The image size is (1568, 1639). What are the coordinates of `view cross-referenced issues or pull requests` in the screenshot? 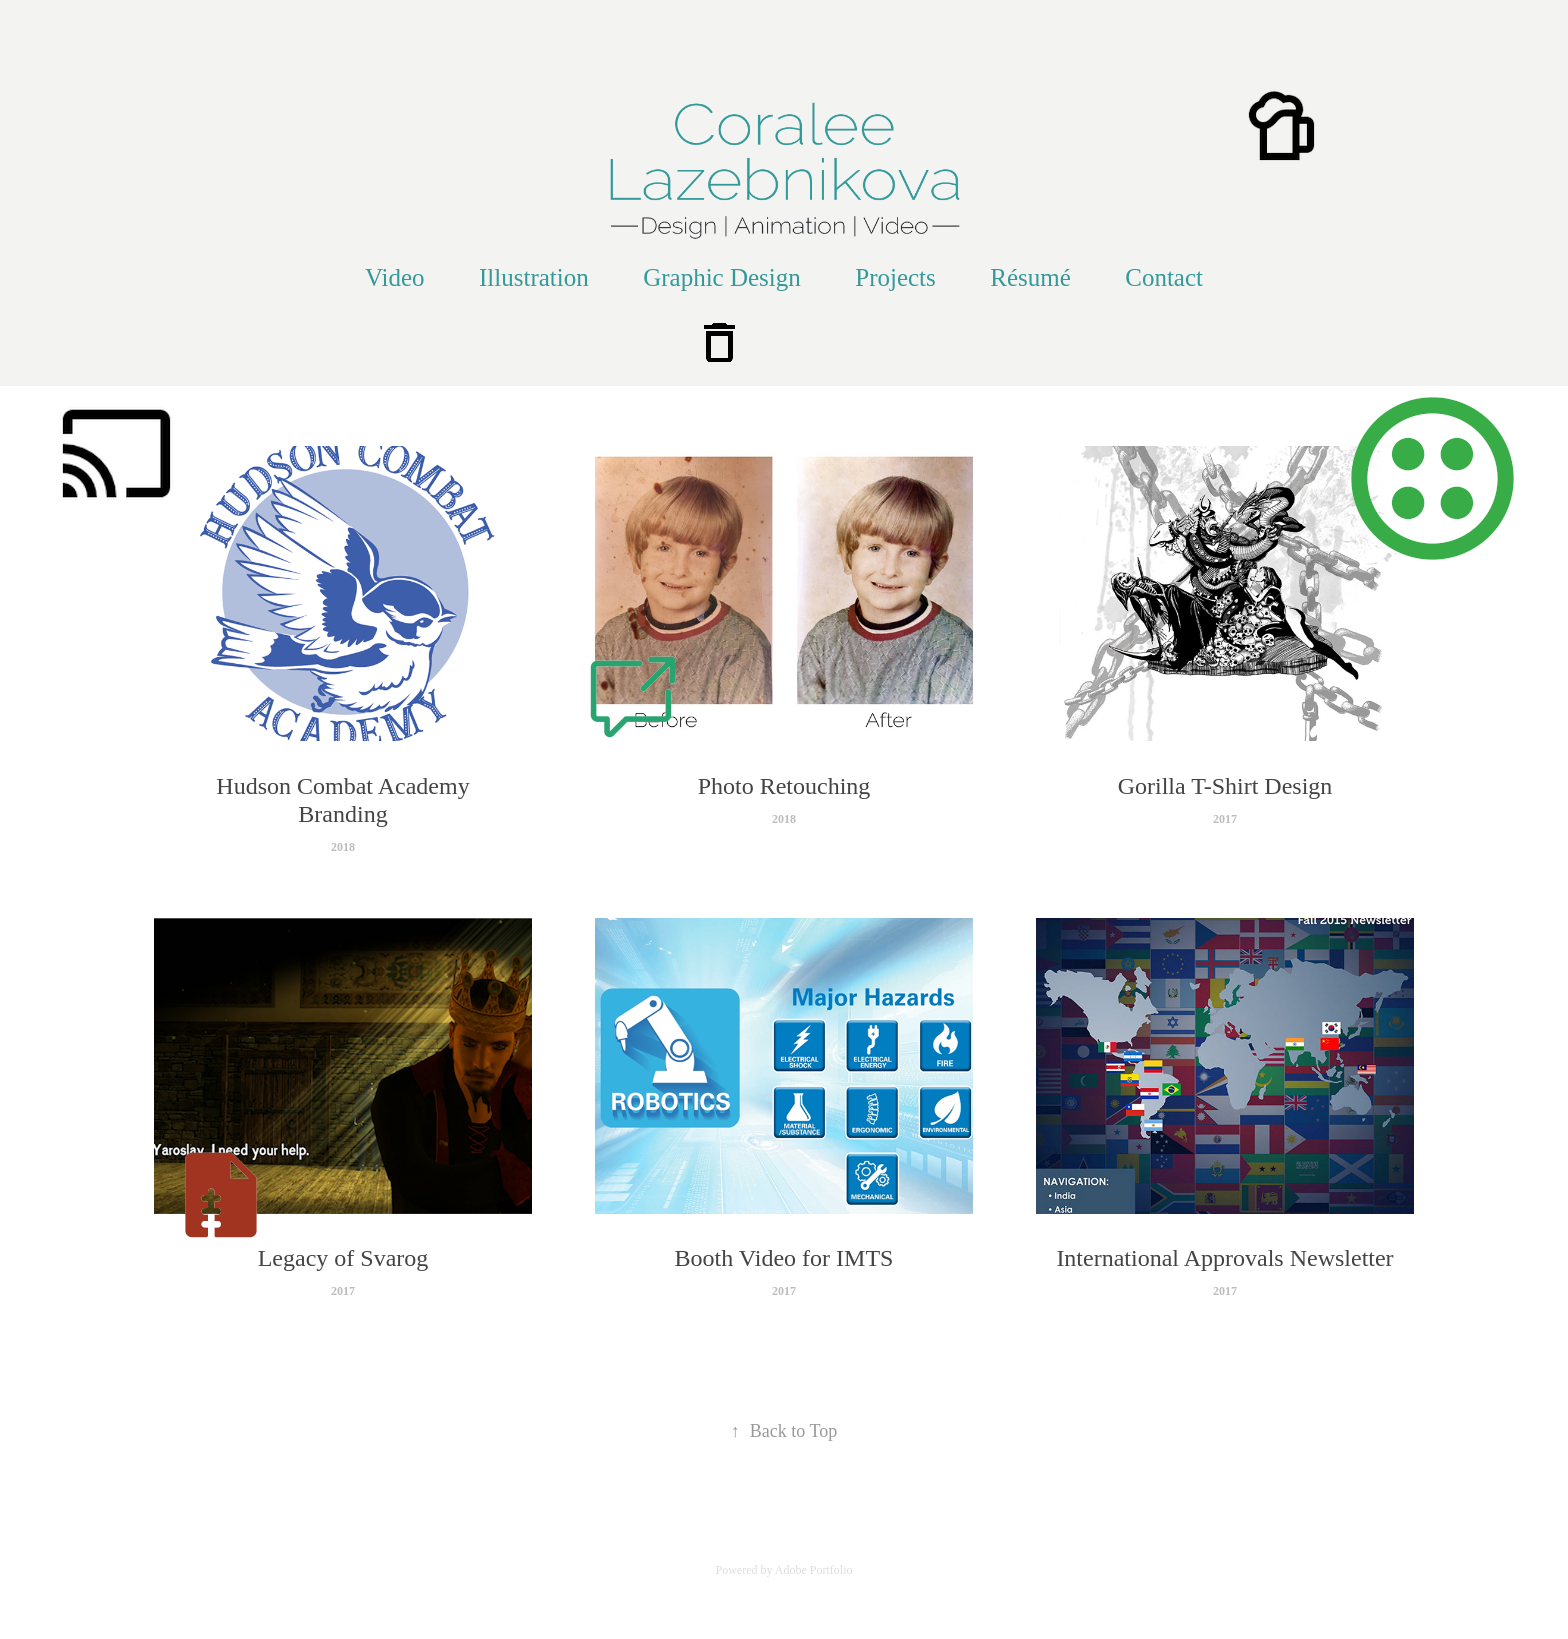 It's located at (631, 697).